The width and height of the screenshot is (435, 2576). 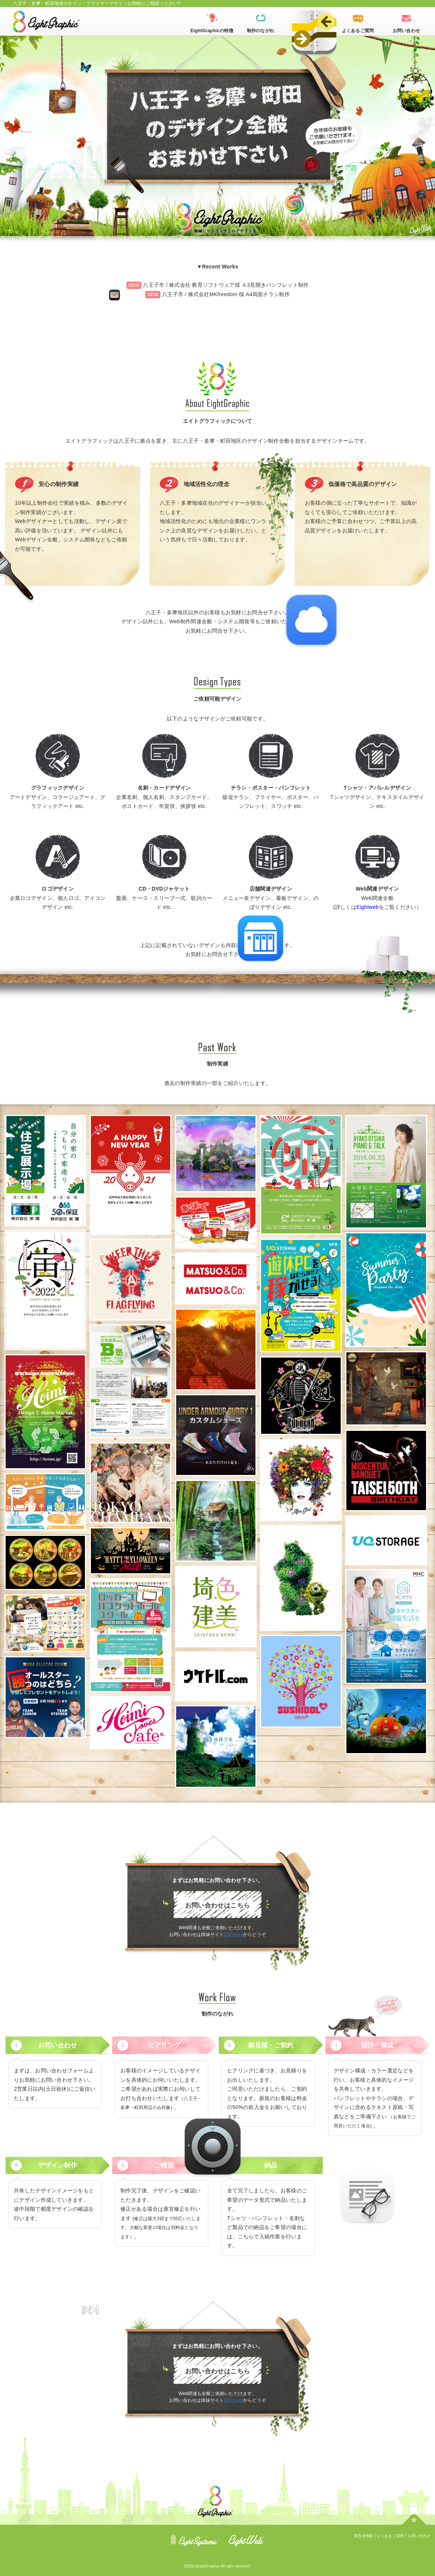 What do you see at coordinates (99, 1466) in the screenshot?
I see `reply to all recipients in an email thread` at bounding box center [99, 1466].